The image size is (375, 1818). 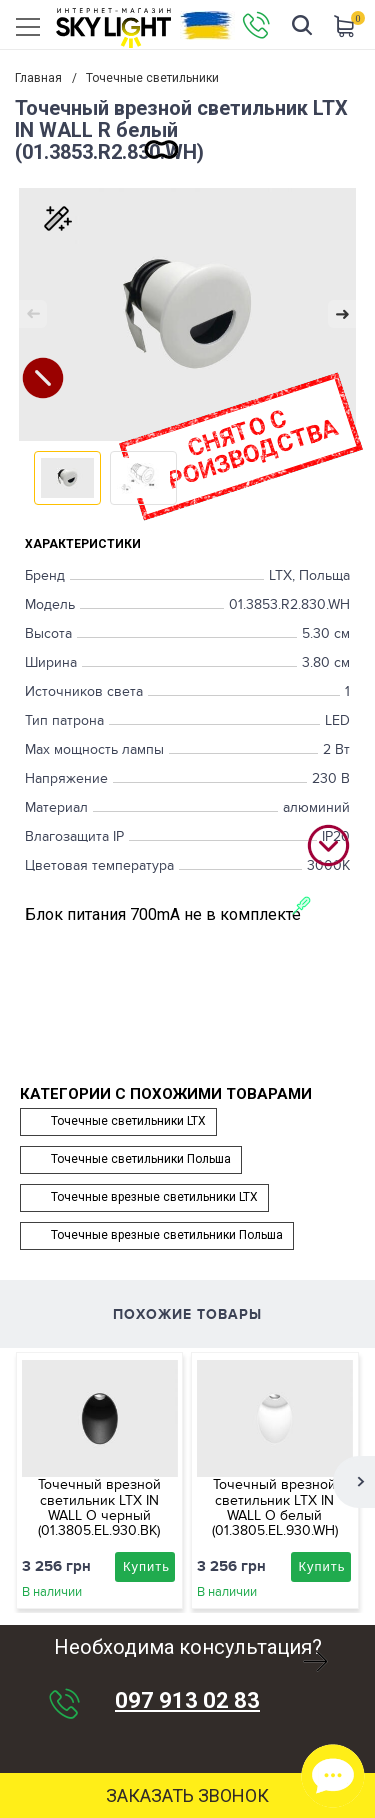 I want to click on peanut app logo or brand icon, so click(x=161, y=149).